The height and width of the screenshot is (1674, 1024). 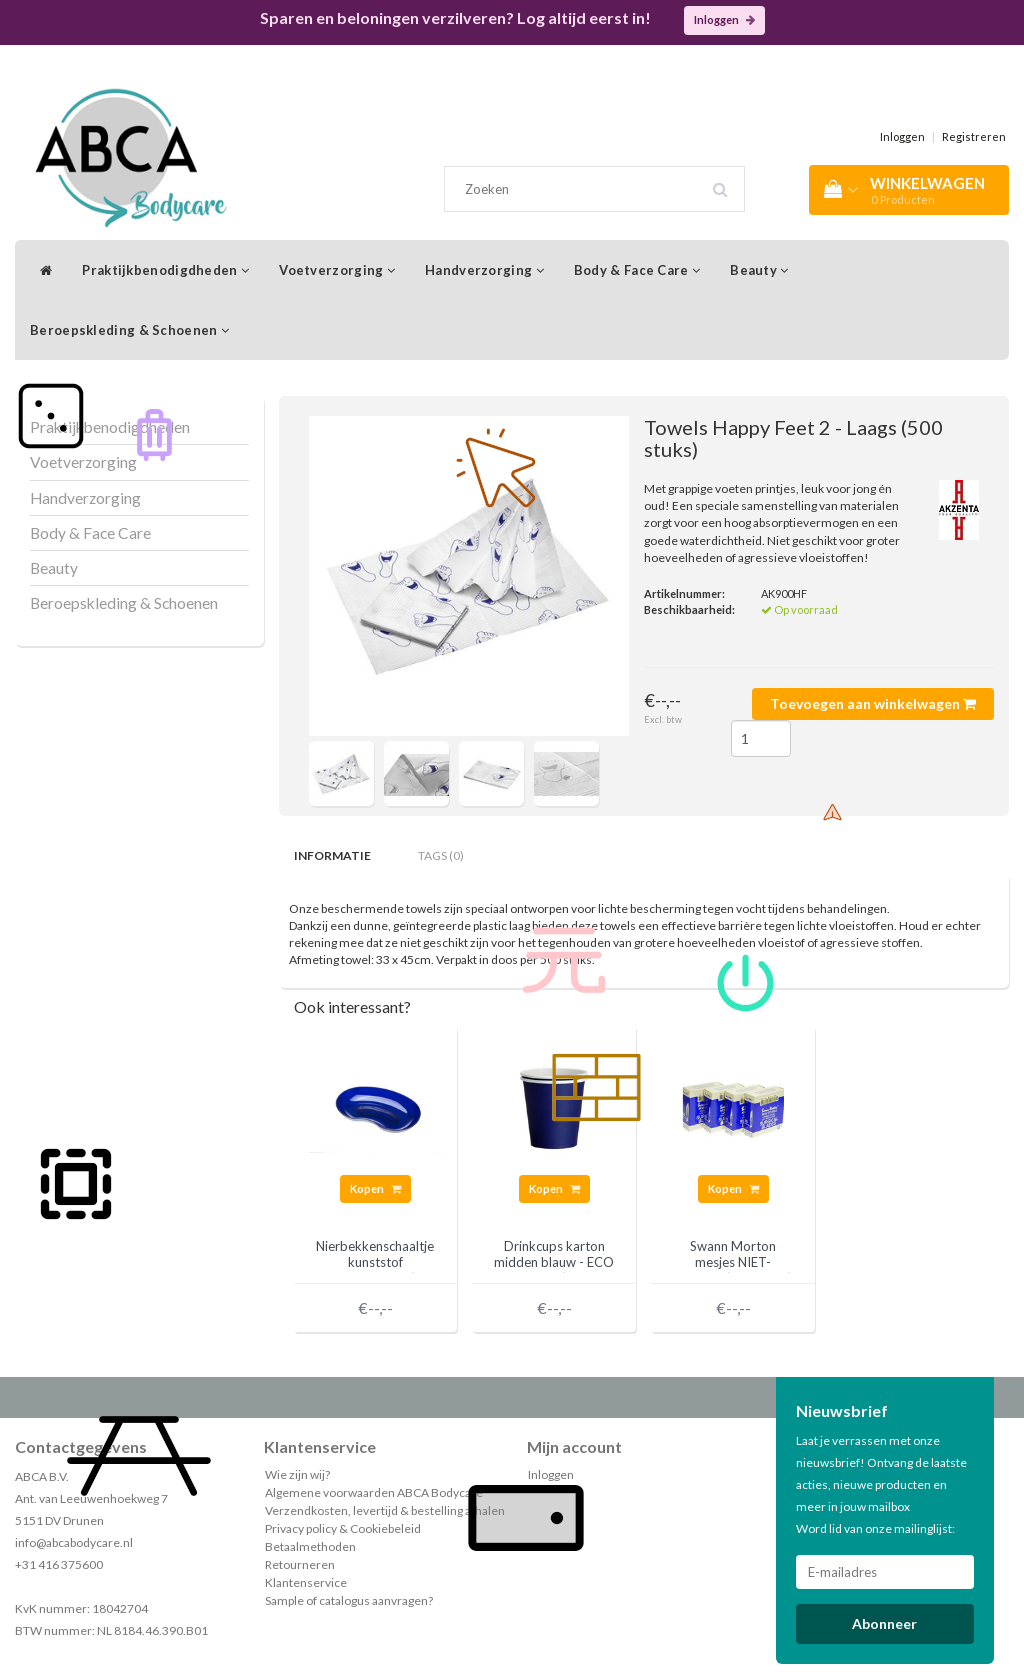 What do you see at coordinates (526, 1518) in the screenshot?
I see `access local storage or disk drive` at bounding box center [526, 1518].